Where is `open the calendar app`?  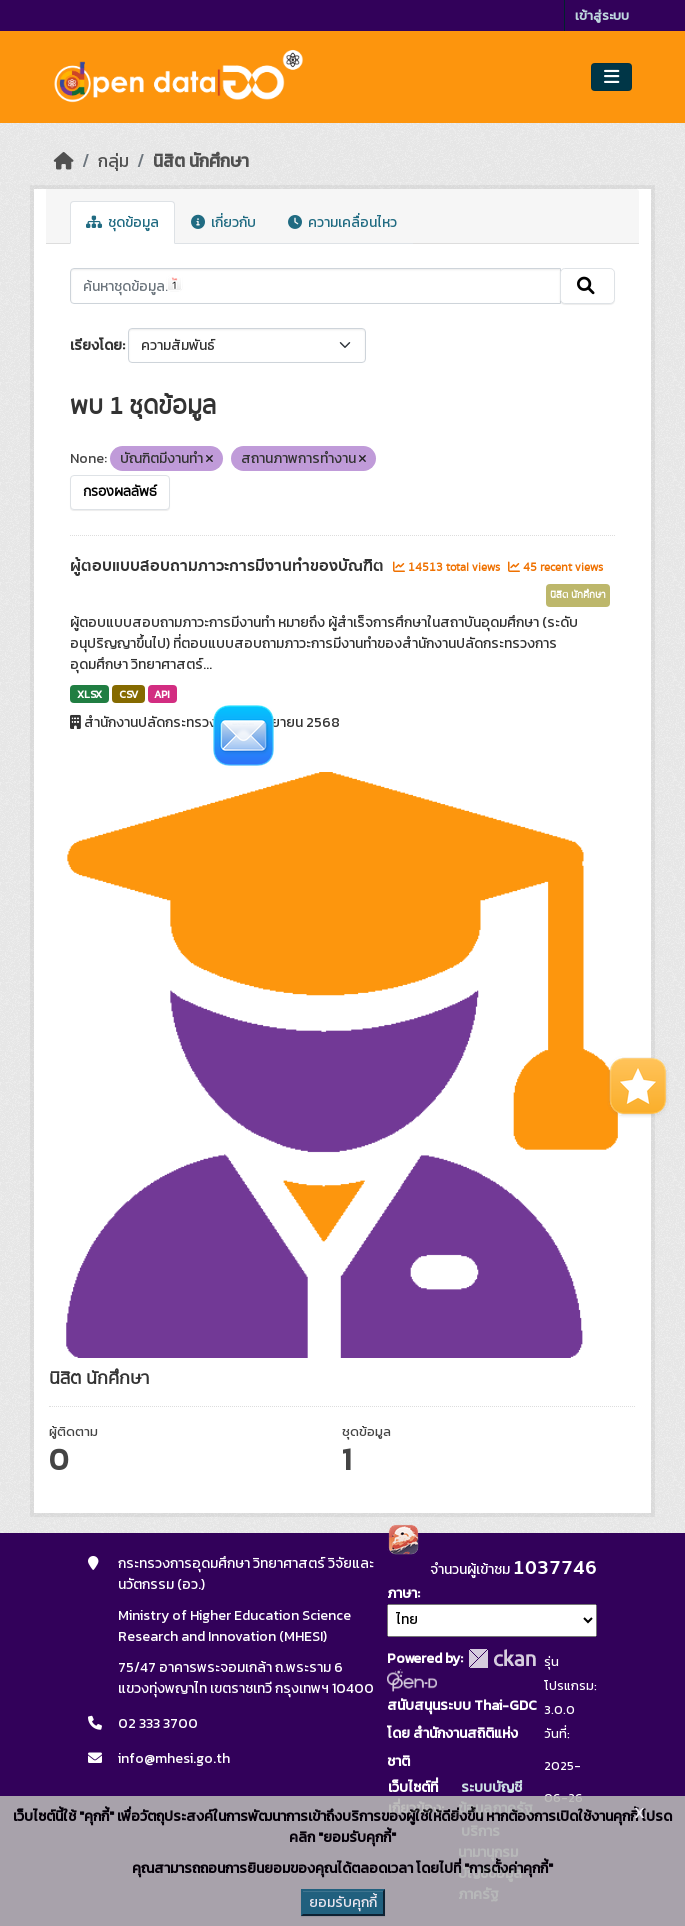 open the calendar app is located at coordinates (174, 283).